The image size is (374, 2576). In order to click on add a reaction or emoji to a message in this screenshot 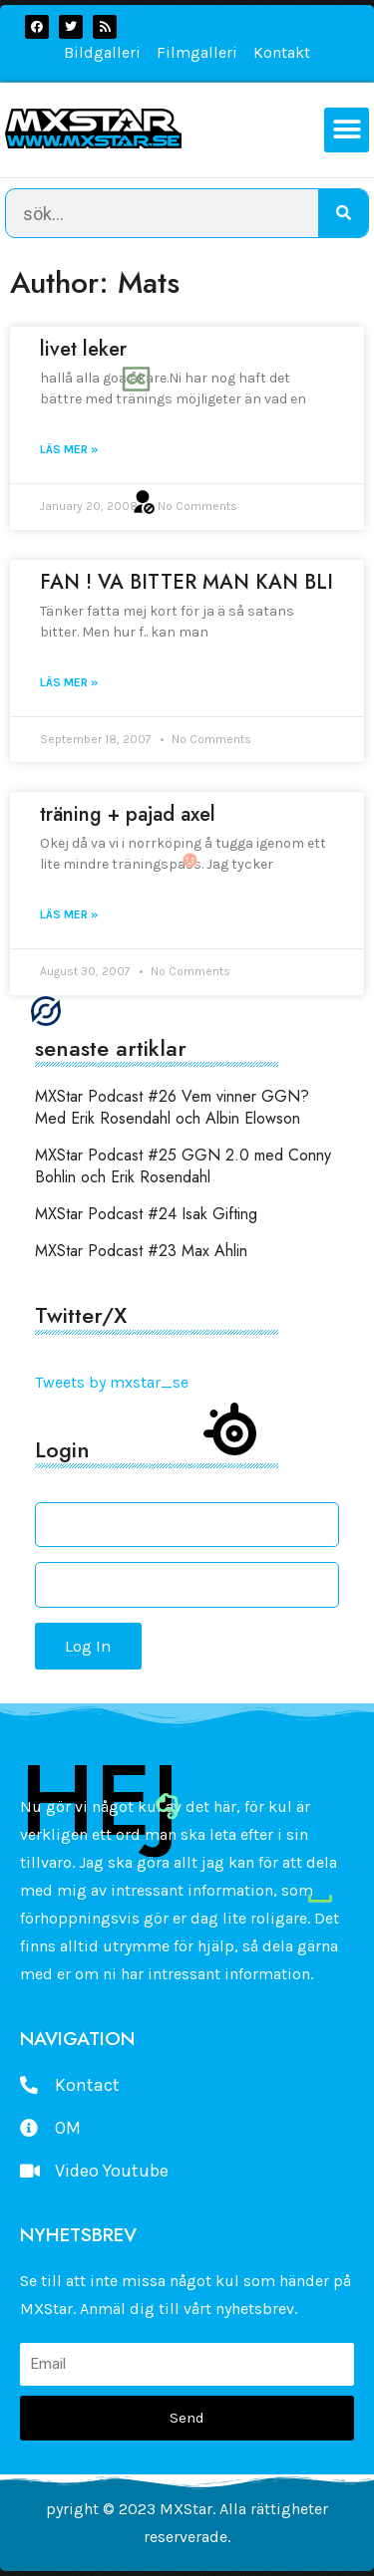, I will do `click(189, 860)`.